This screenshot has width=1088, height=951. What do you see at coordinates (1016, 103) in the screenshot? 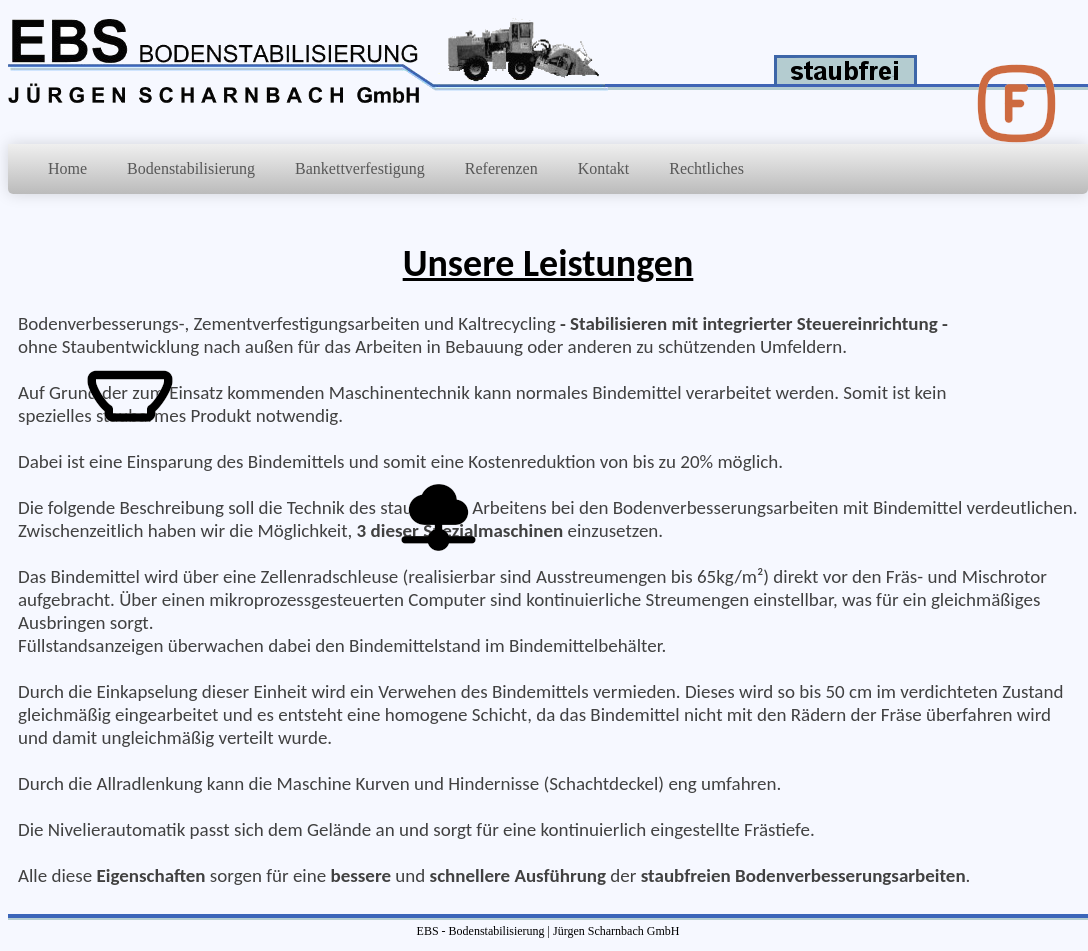
I see `open Facebook app or link` at bounding box center [1016, 103].